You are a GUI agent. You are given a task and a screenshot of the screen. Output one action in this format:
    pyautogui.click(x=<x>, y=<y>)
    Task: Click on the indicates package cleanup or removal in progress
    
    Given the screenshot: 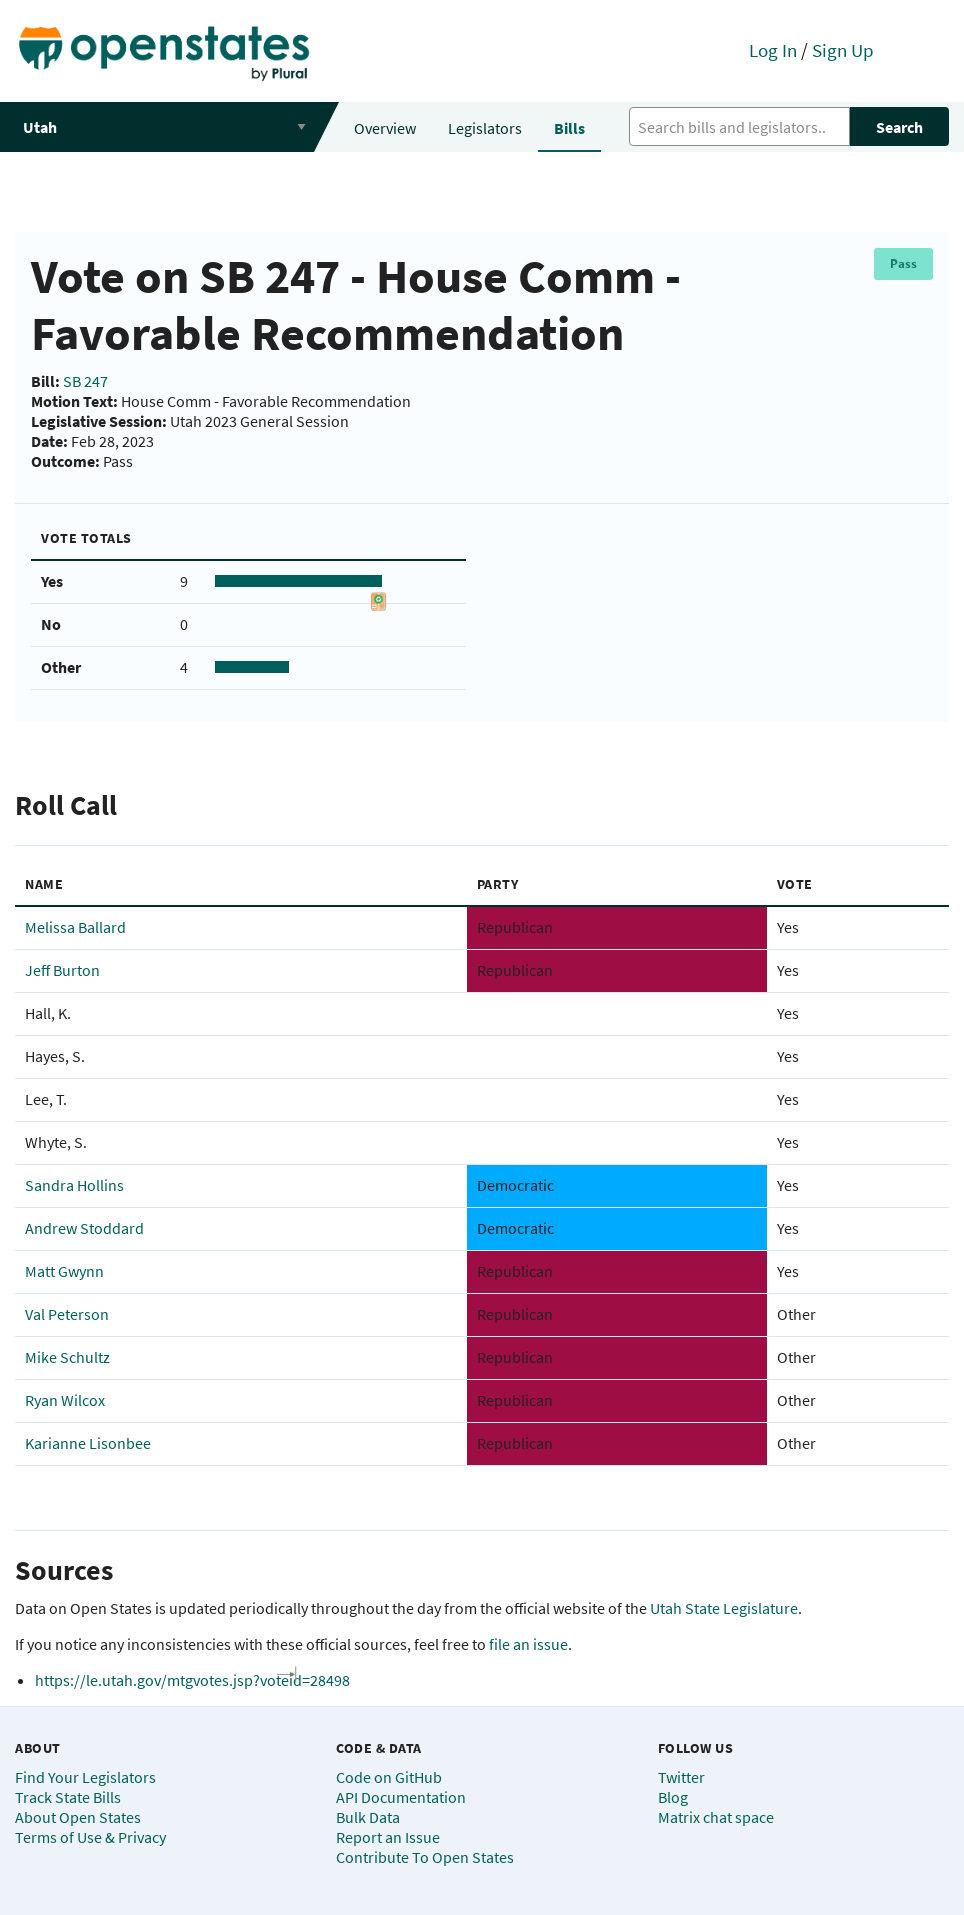 What is the action you would take?
    pyautogui.click(x=378, y=601)
    